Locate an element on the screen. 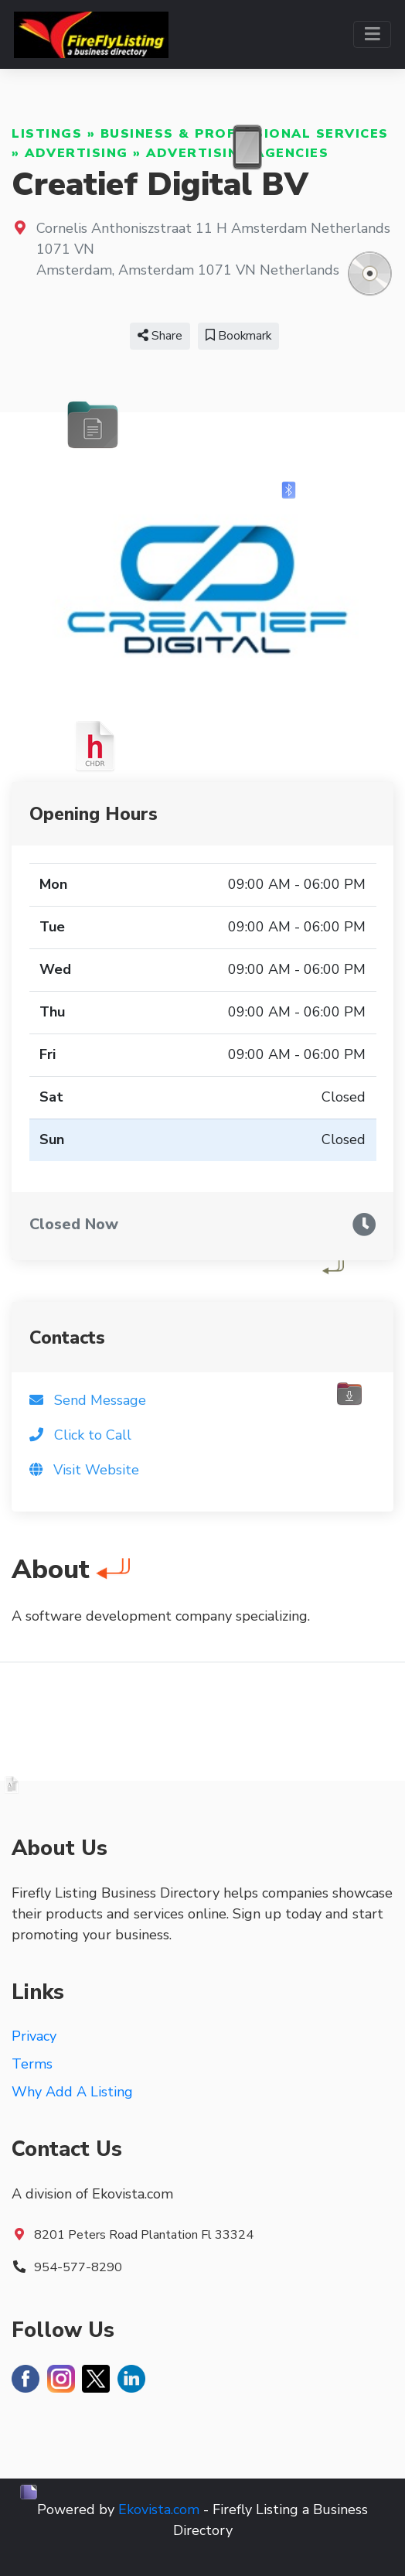 Image resolution: width=405 pixels, height=2576 pixels. reply to all recipients in an email thread is located at coordinates (112, 1566).